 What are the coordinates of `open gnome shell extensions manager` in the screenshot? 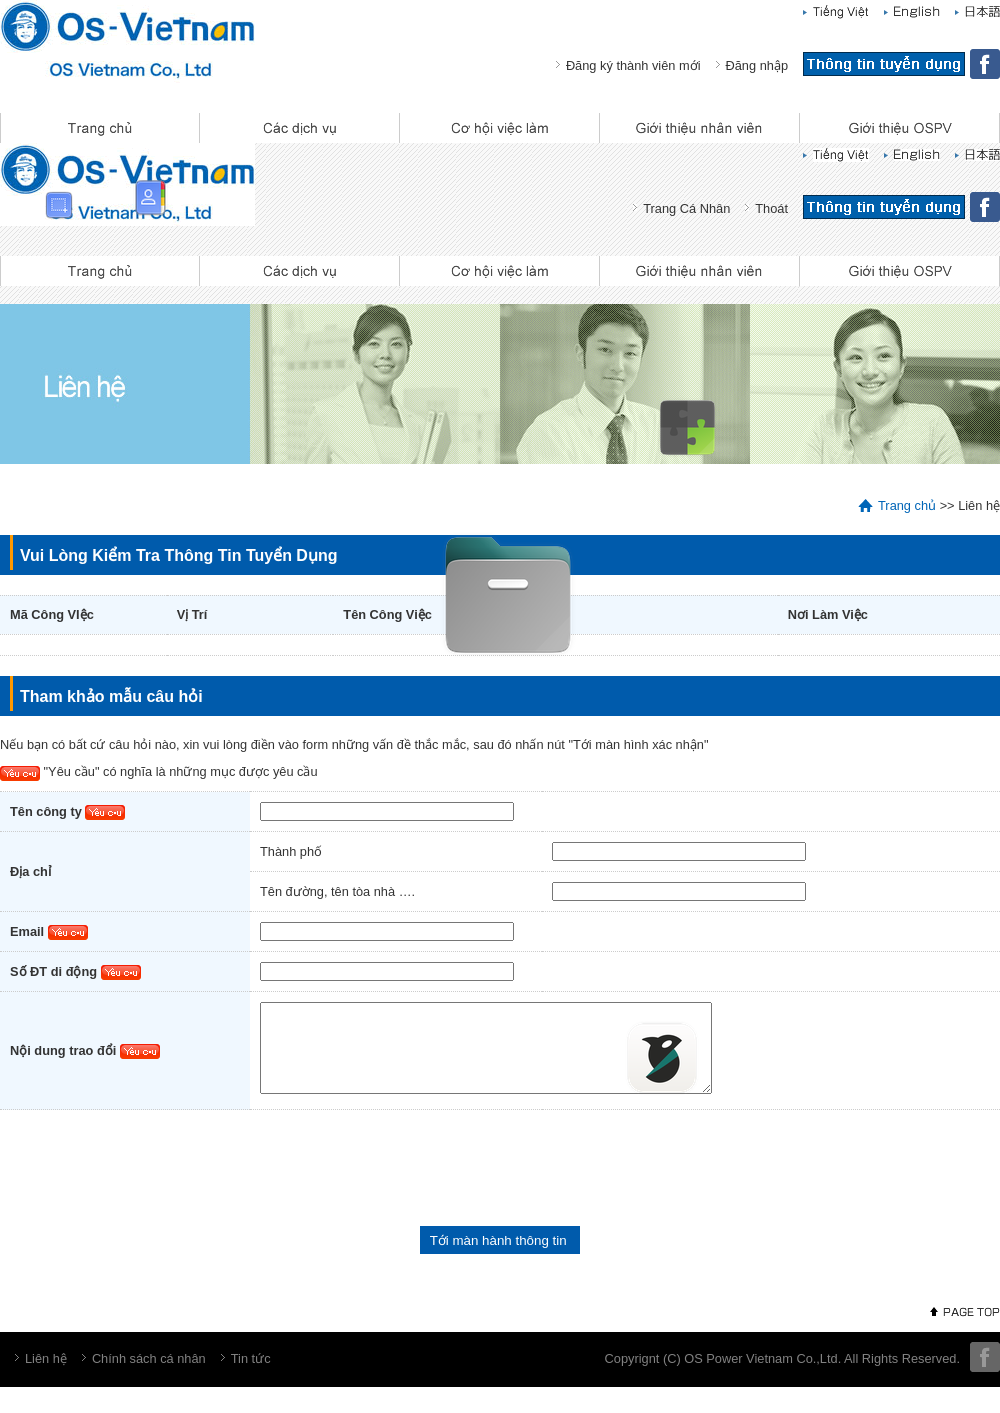 It's located at (687, 427).